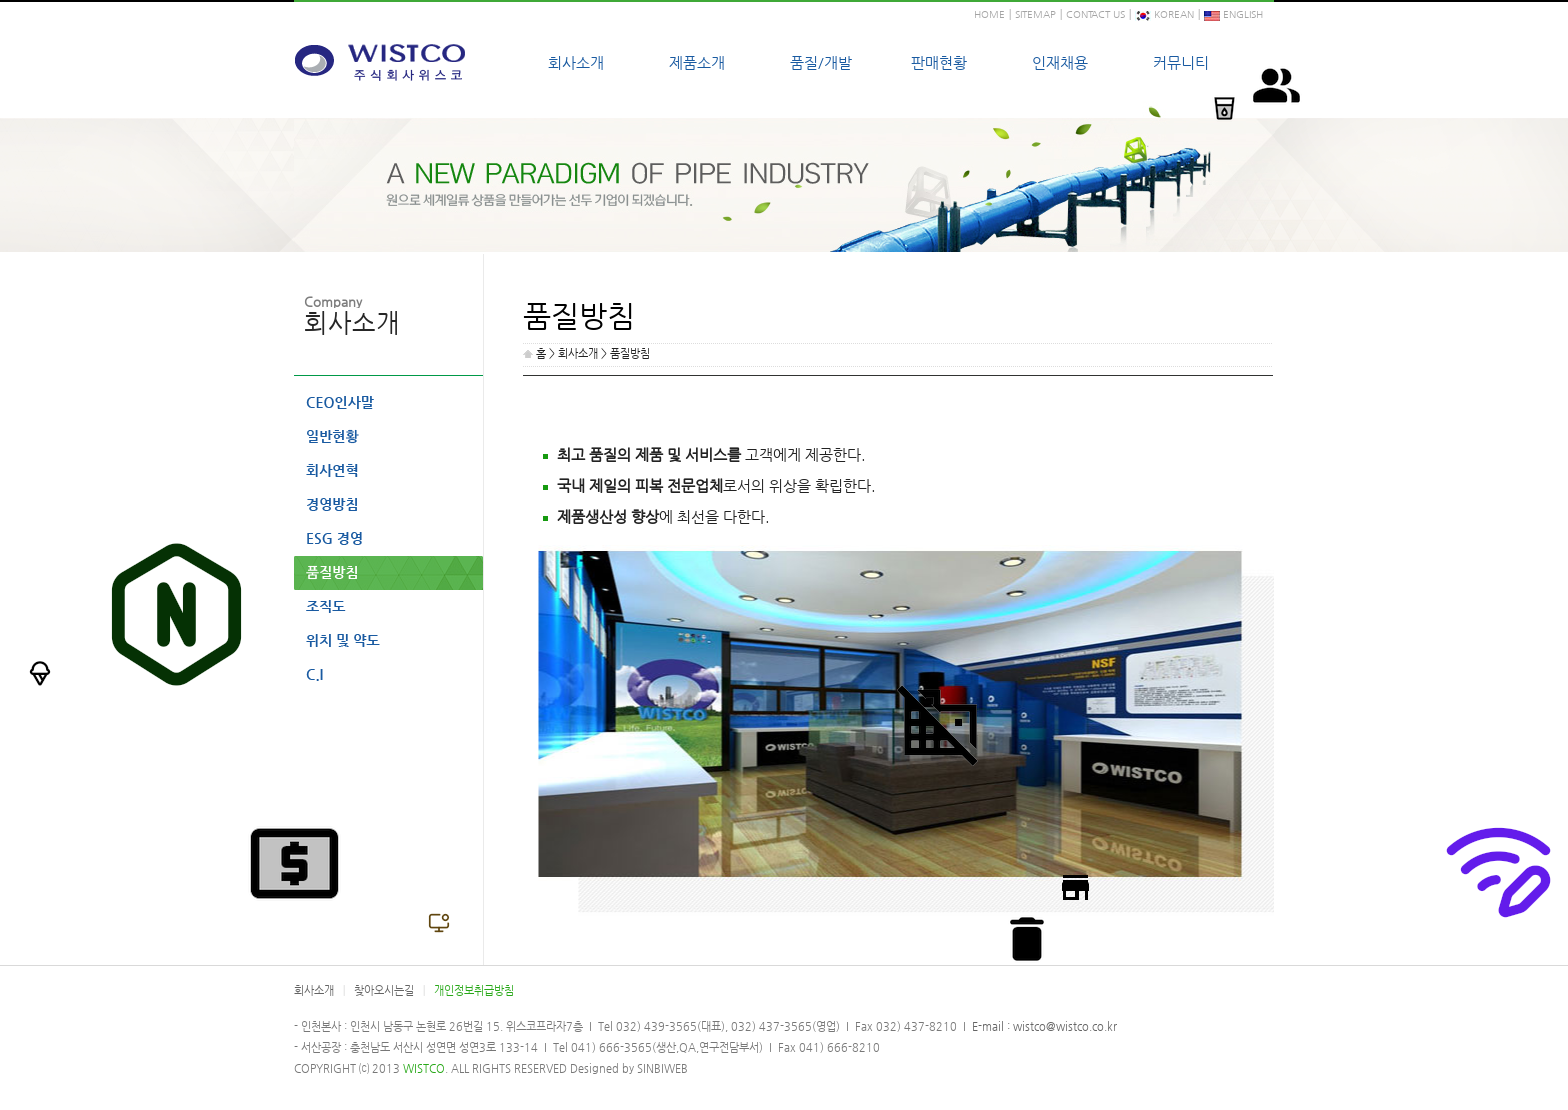  I want to click on find nearby drink or beverage locations, so click(1224, 108).